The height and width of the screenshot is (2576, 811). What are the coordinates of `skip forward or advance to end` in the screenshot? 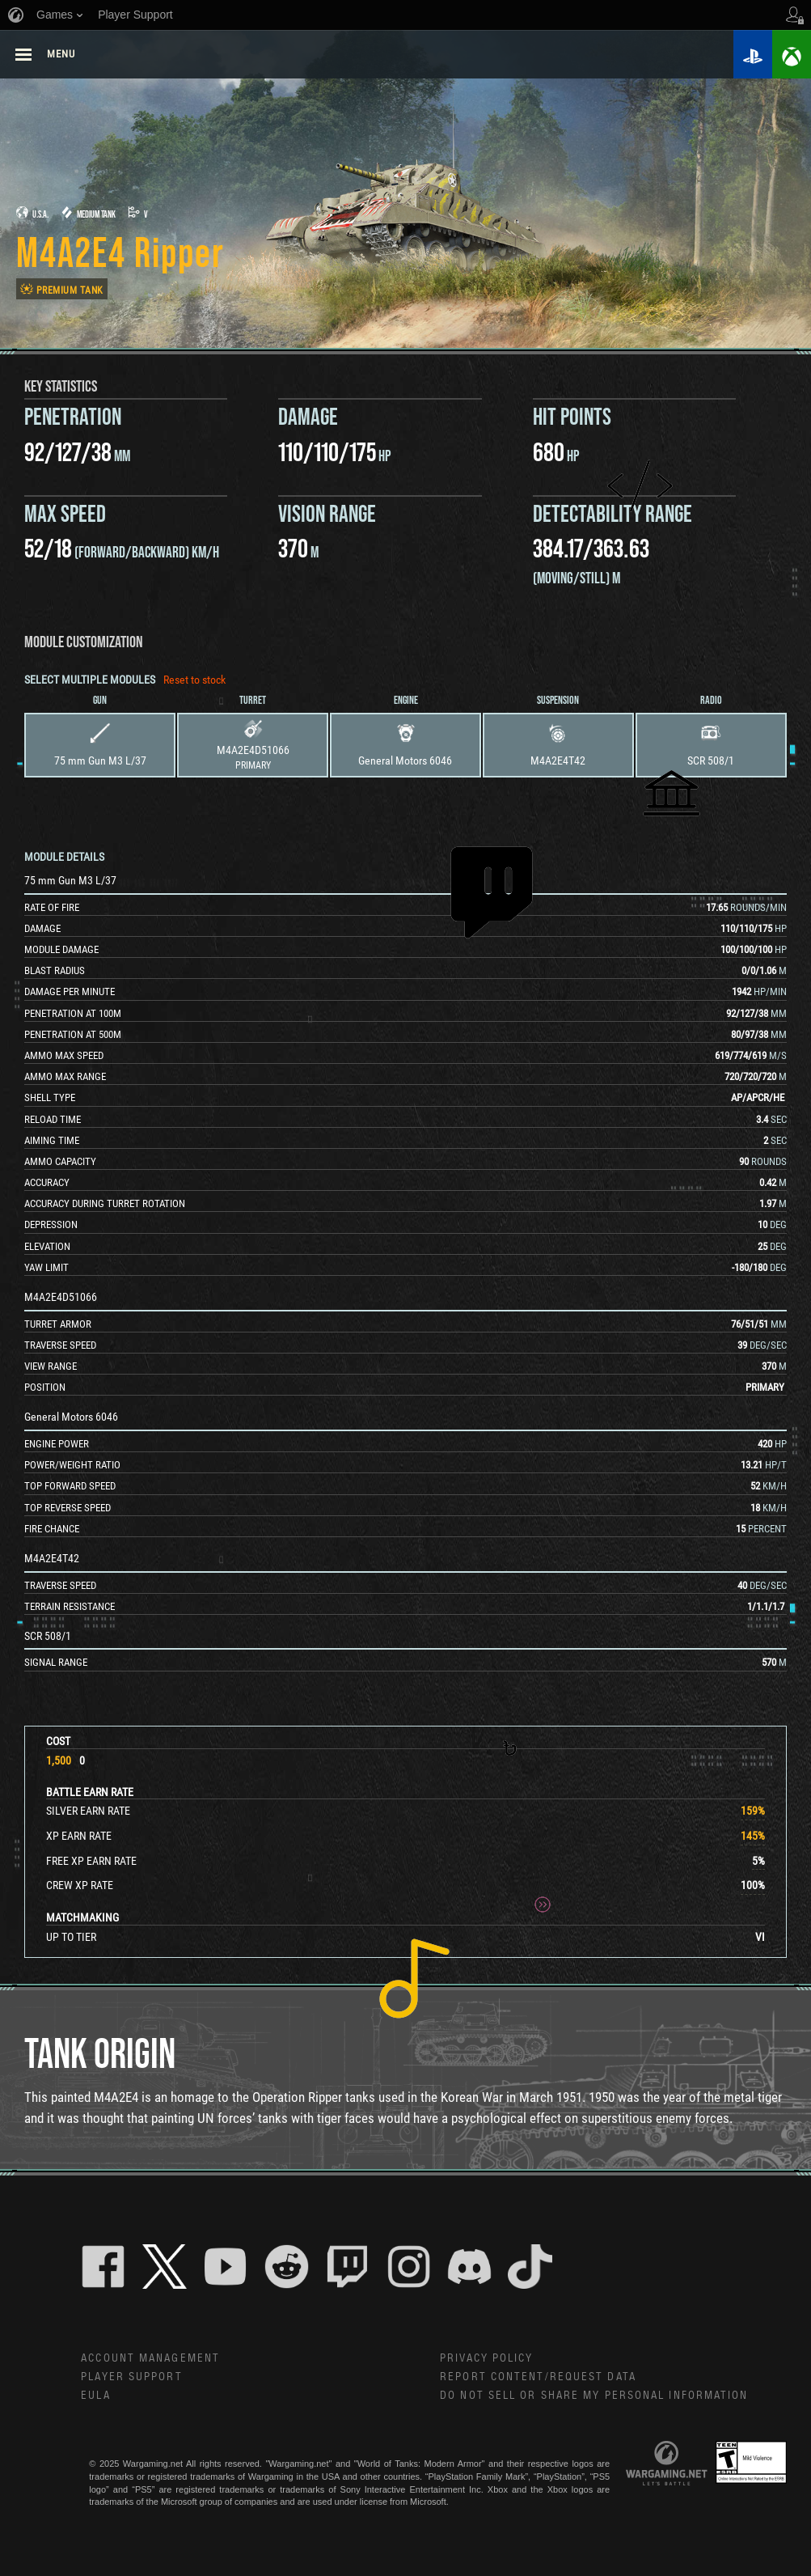 It's located at (543, 1904).